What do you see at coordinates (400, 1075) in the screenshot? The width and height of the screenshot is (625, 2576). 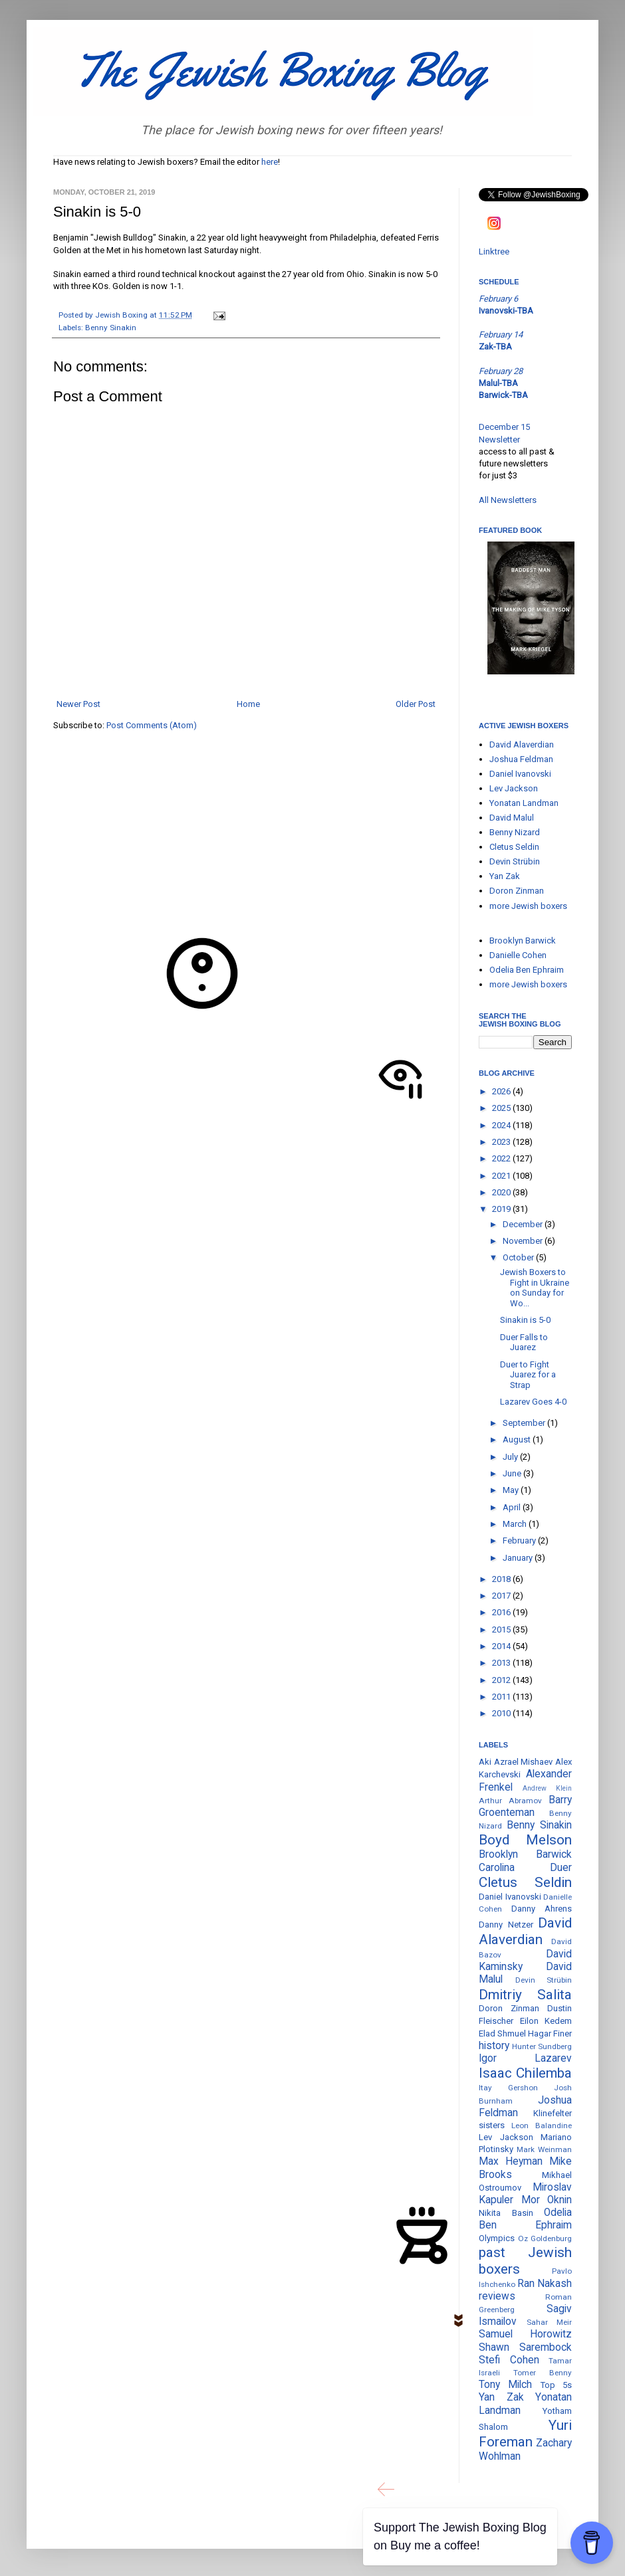 I see `pause visibility or viewing mode` at bounding box center [400, 1075].